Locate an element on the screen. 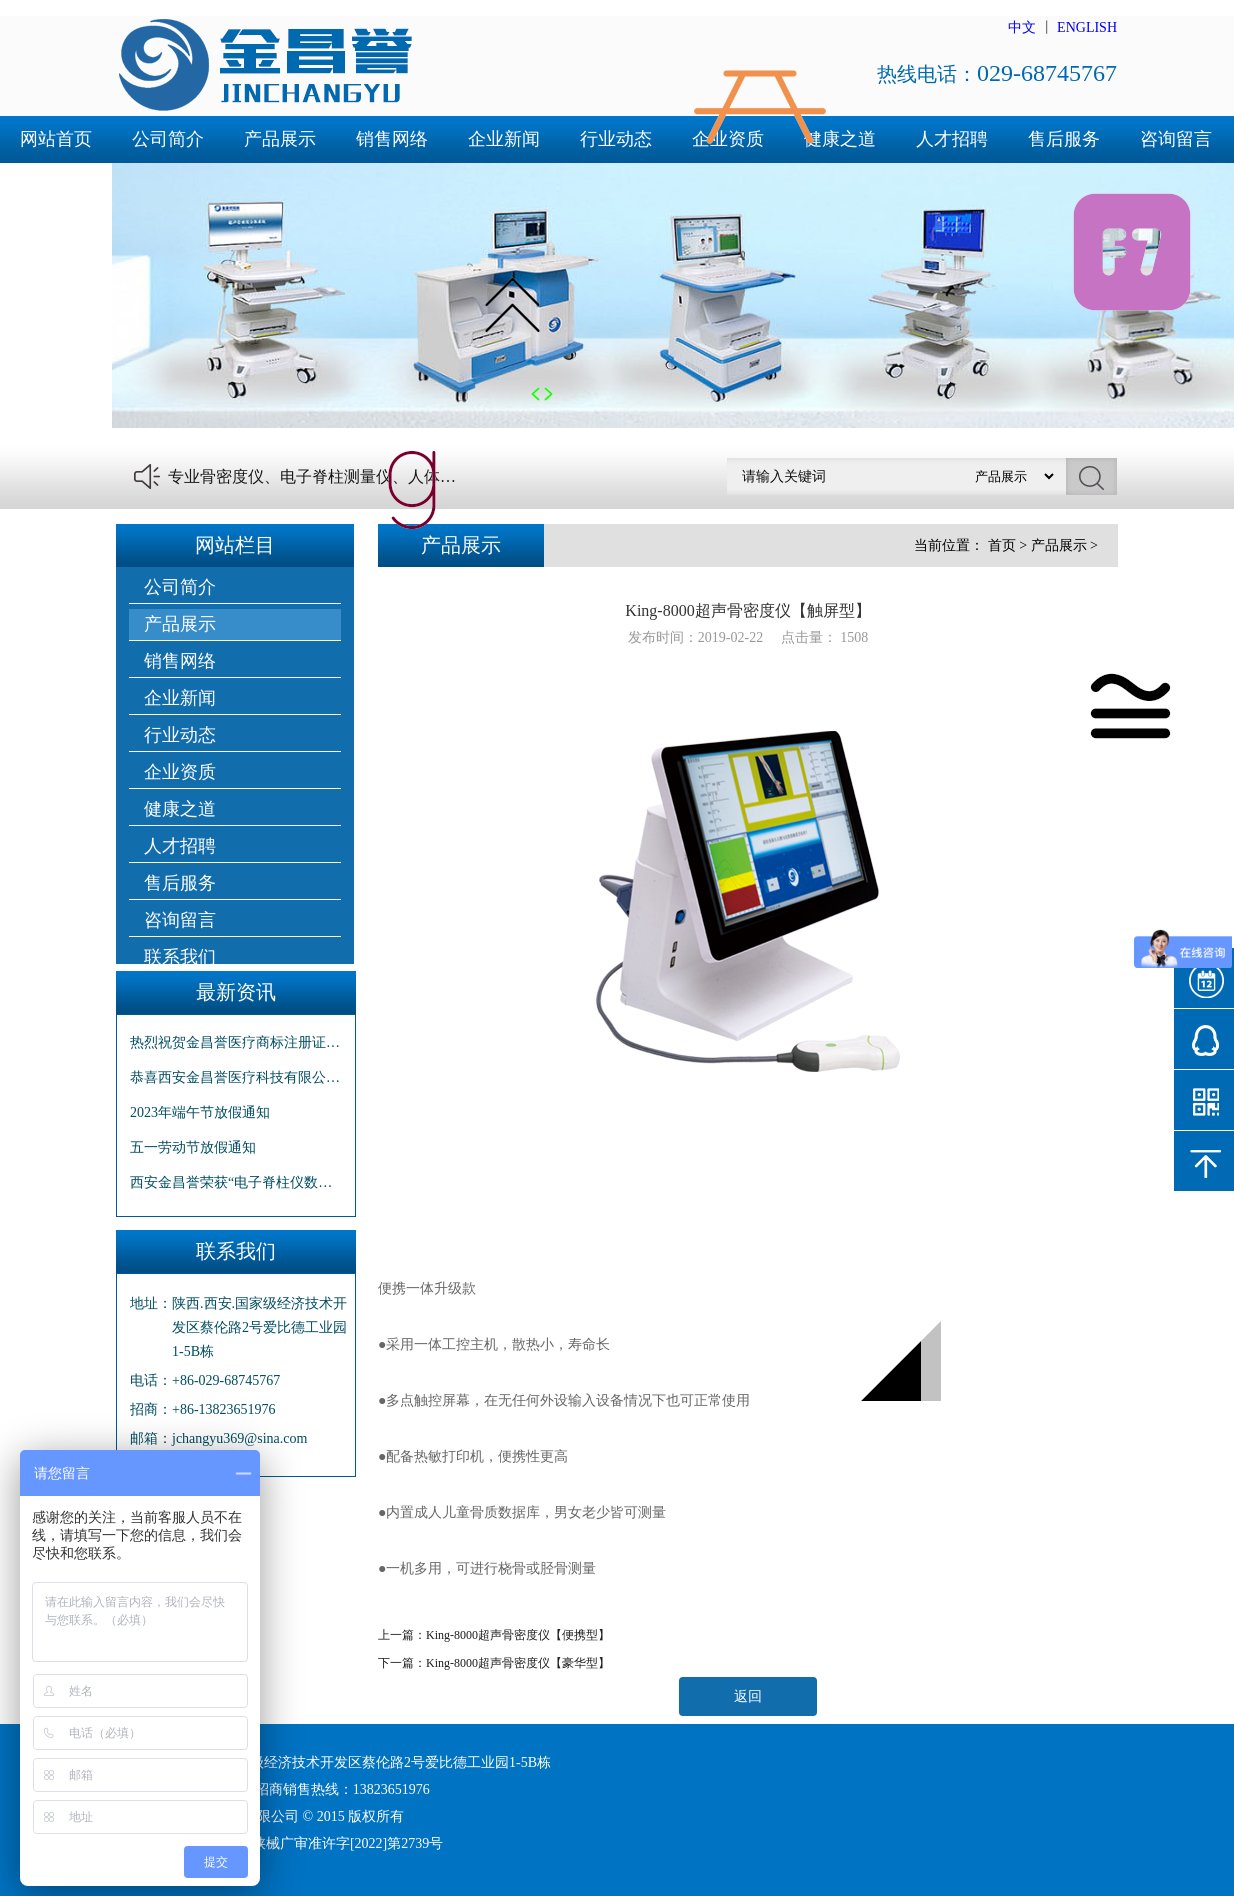  open Goodreads app is located at coordinates (412, 490).